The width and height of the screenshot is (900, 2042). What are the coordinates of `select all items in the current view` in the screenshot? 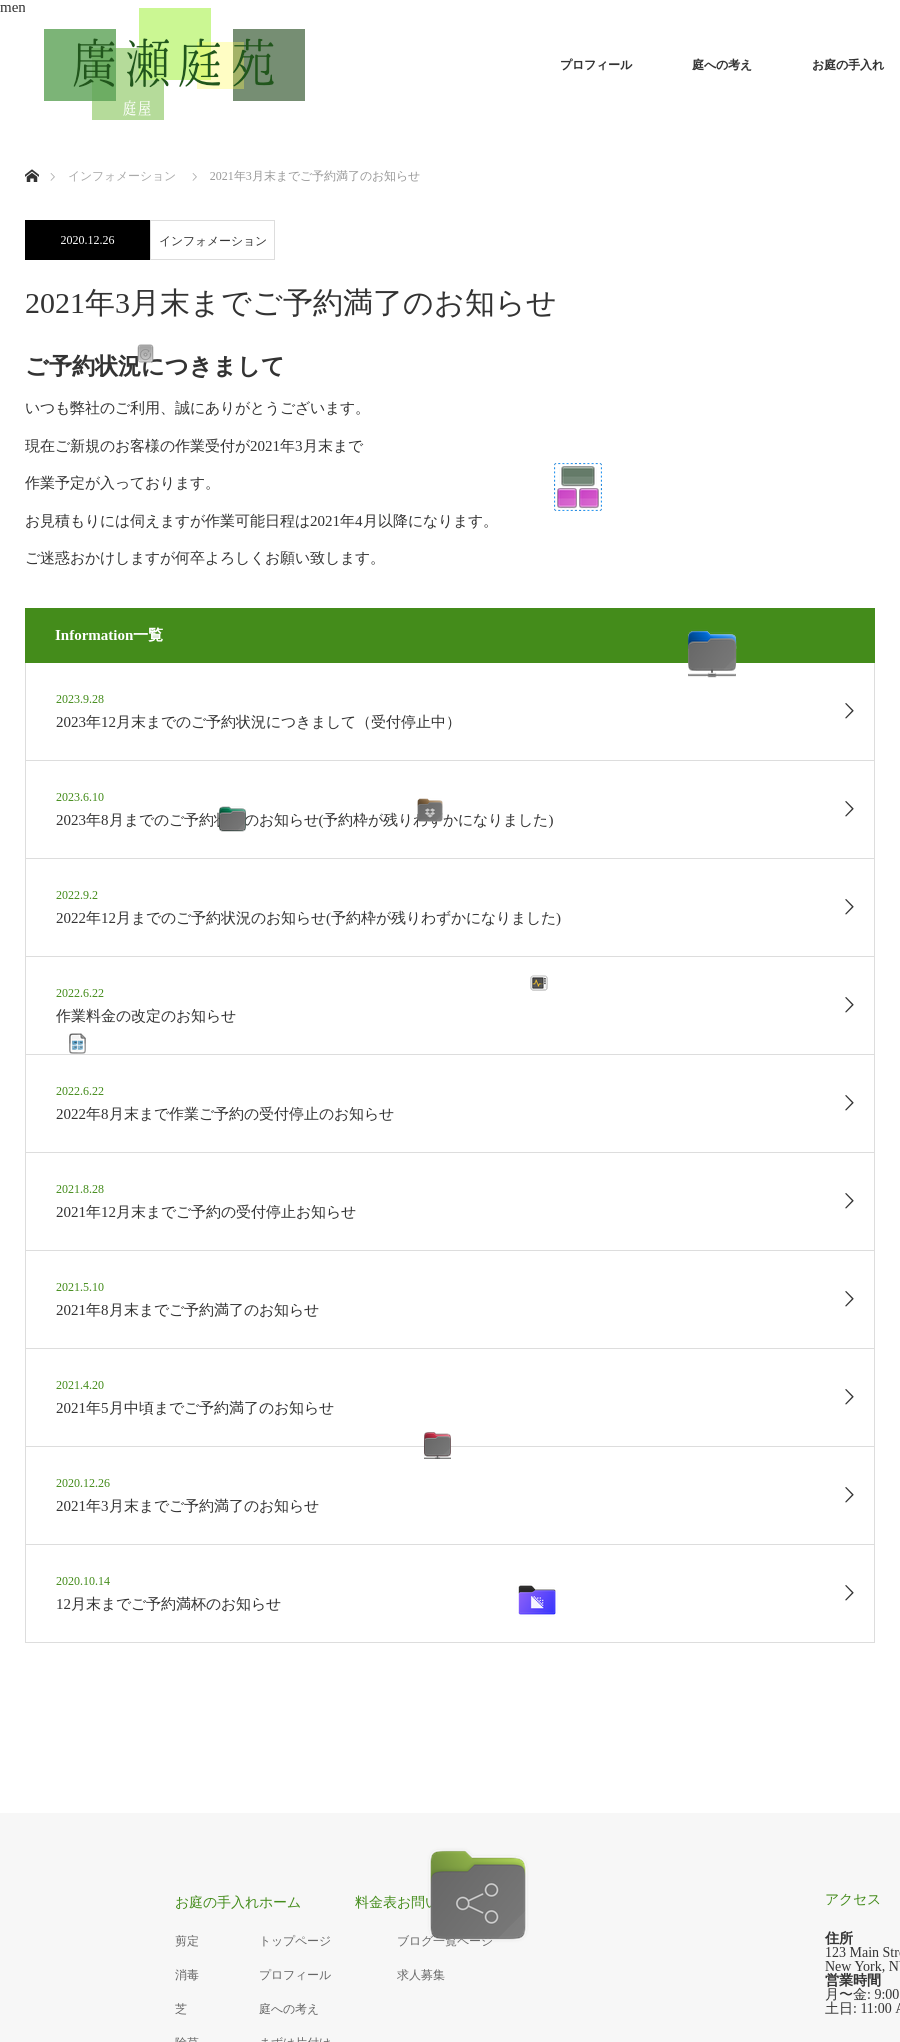 It's located at (578, 487).